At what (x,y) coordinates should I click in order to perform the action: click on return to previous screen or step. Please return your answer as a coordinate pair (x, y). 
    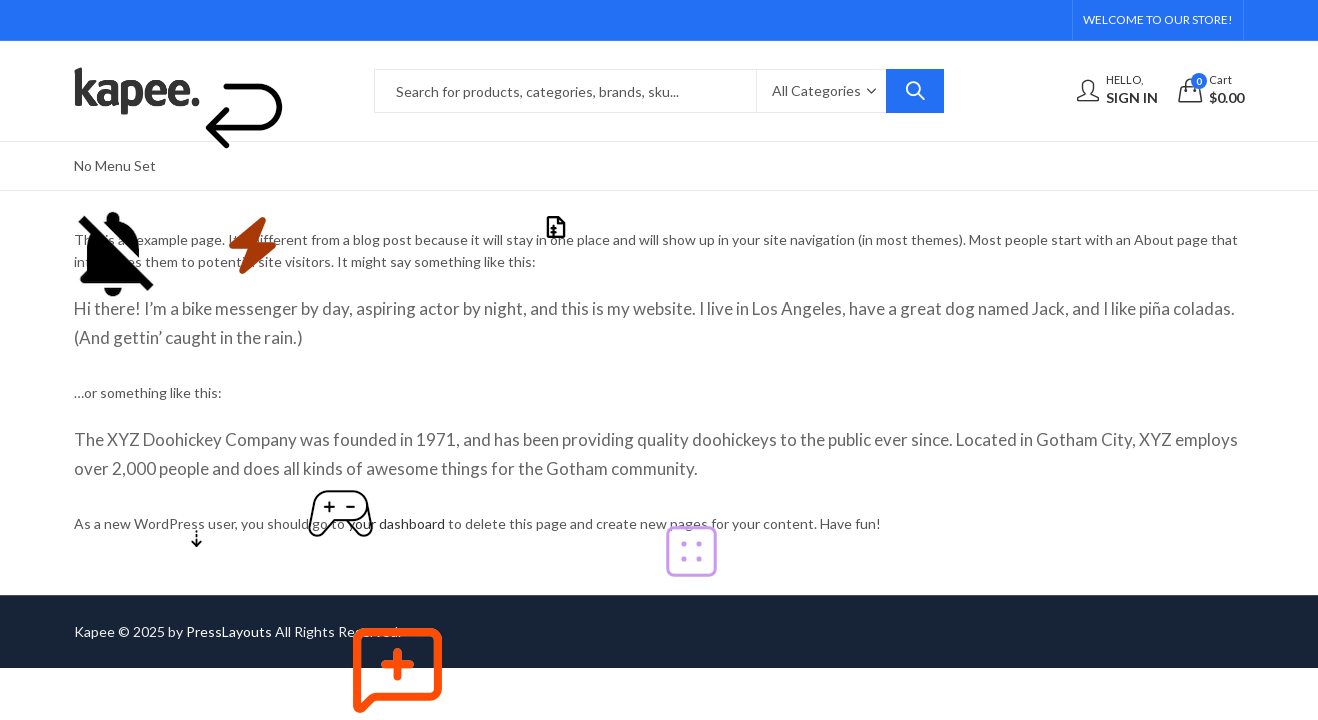
    Looking at the image, I should click on (244, 113).